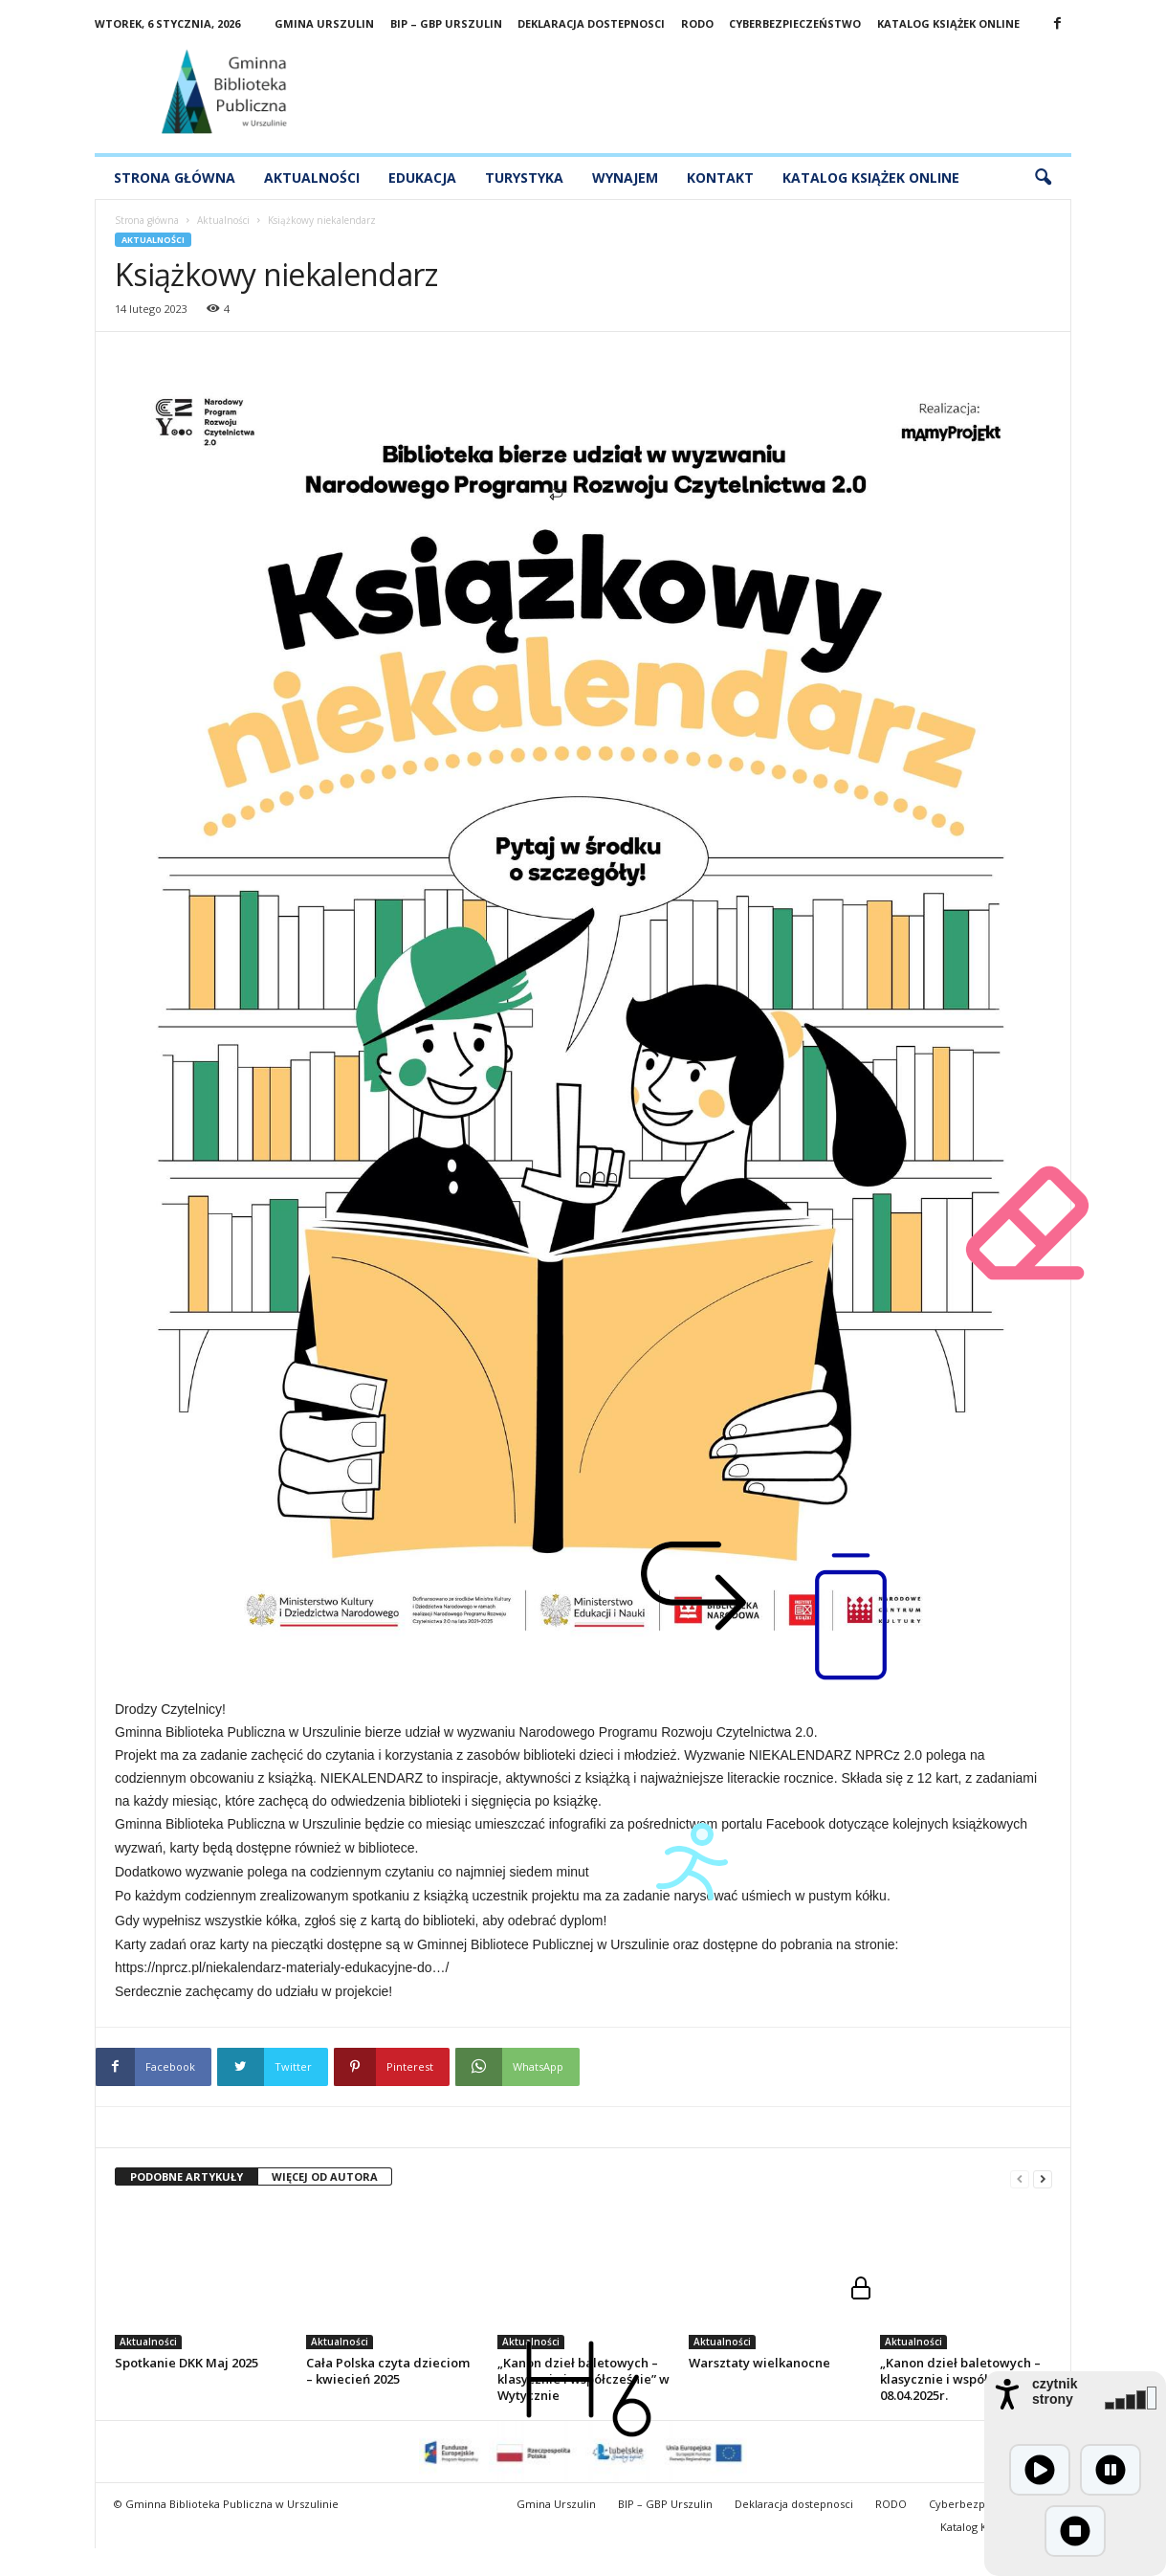 The height and width of the screenshot is (2576, 1166). I want to click on format text as heading level 6, so click(582, 2387).